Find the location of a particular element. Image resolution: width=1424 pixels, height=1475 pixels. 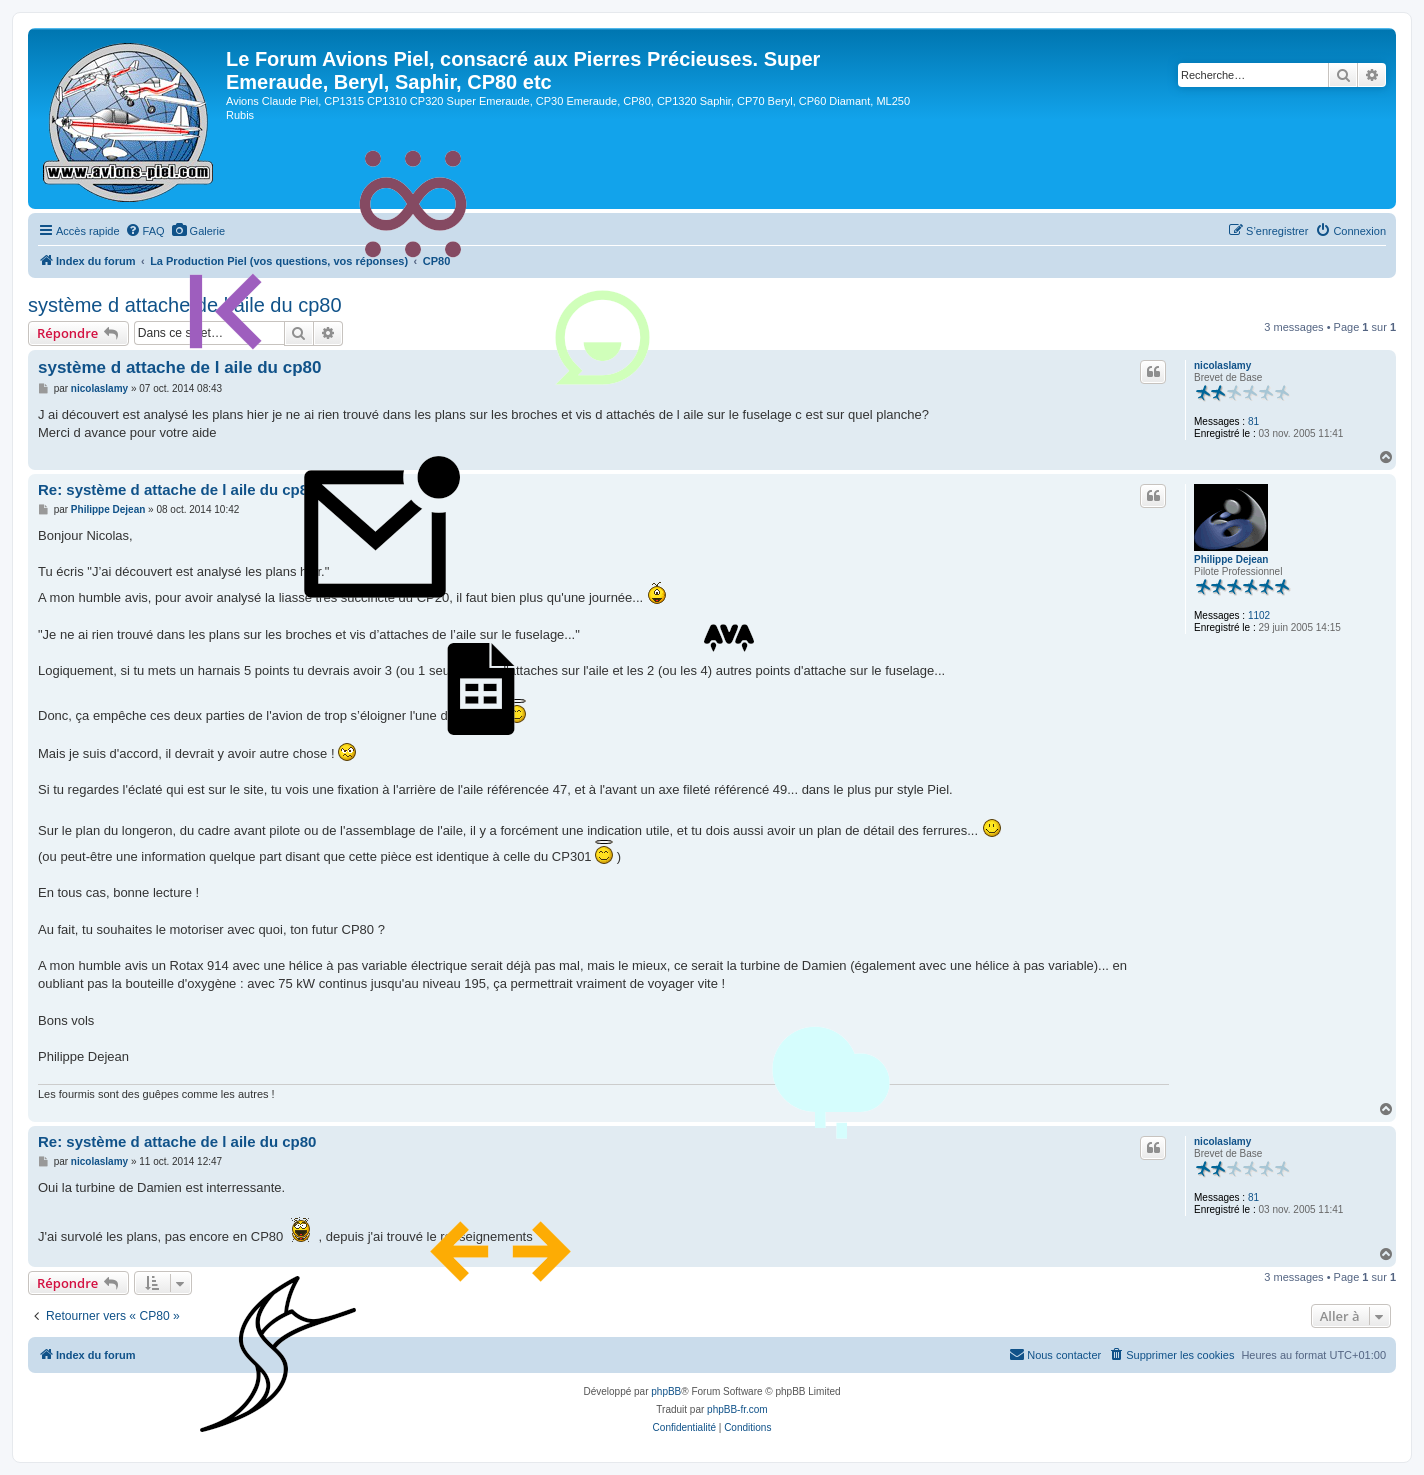

indicates light rain or drizzle conditions is located at coordinates (831, 1080).